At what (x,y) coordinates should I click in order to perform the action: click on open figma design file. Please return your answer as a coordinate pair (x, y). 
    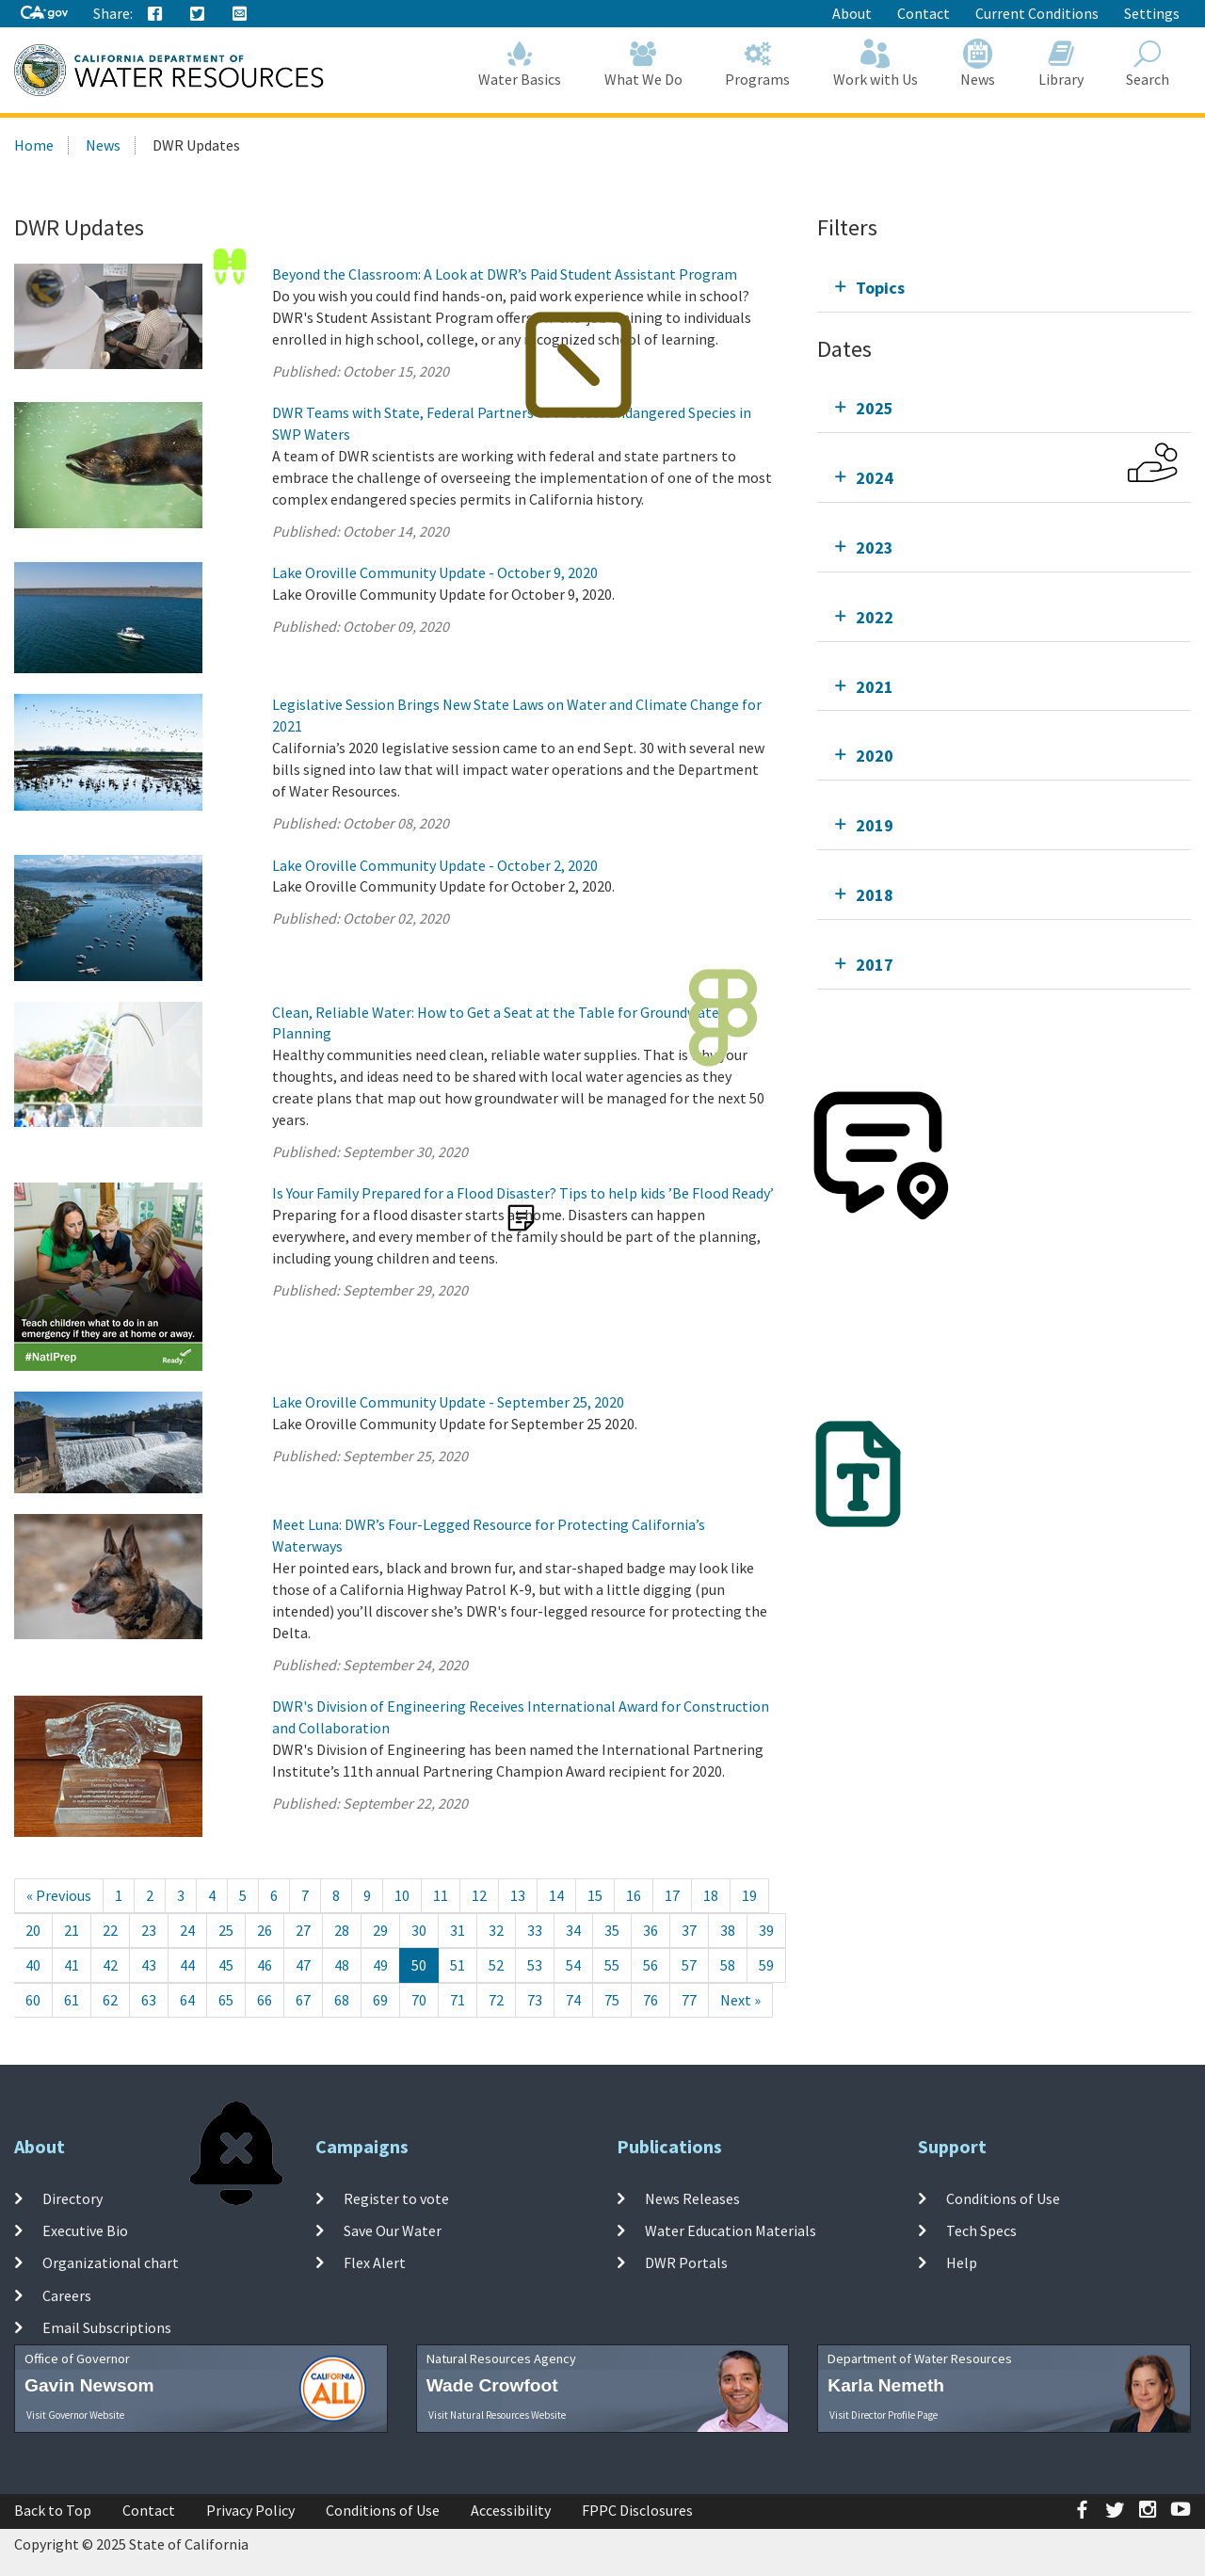
    Looking at the image, I should click on (723, 1018).